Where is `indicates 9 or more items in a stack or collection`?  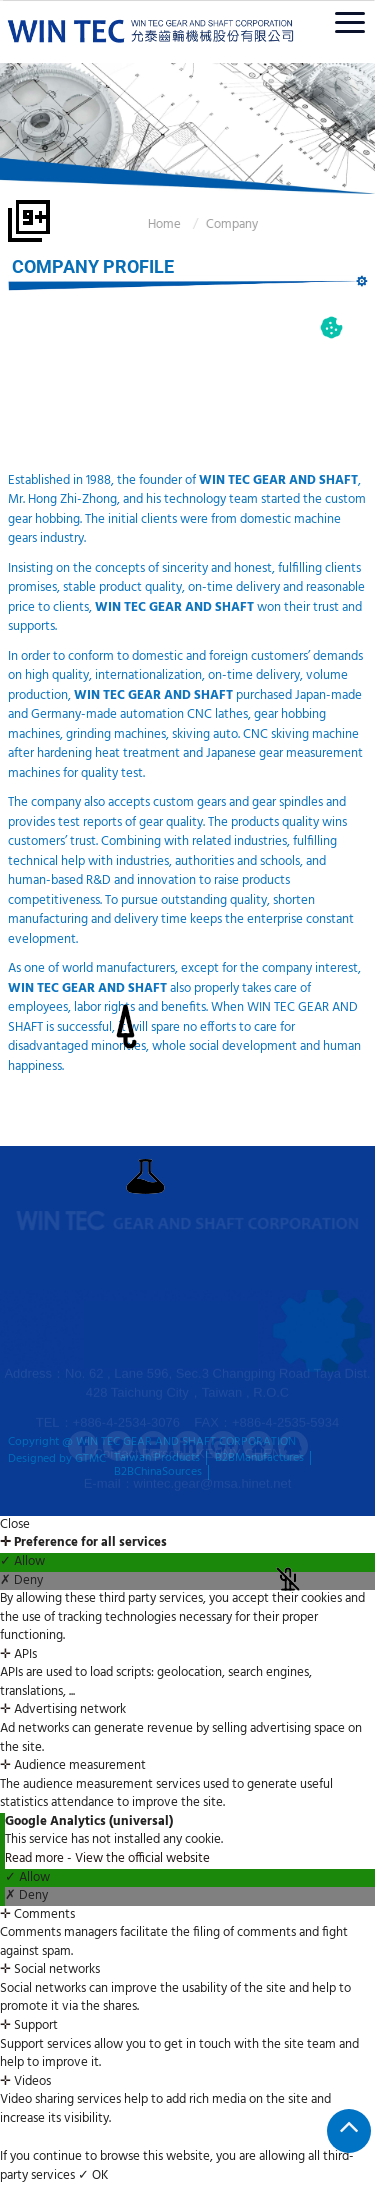
indicates 9 or more items in a stack or collection is located at coordinates (29, 221).